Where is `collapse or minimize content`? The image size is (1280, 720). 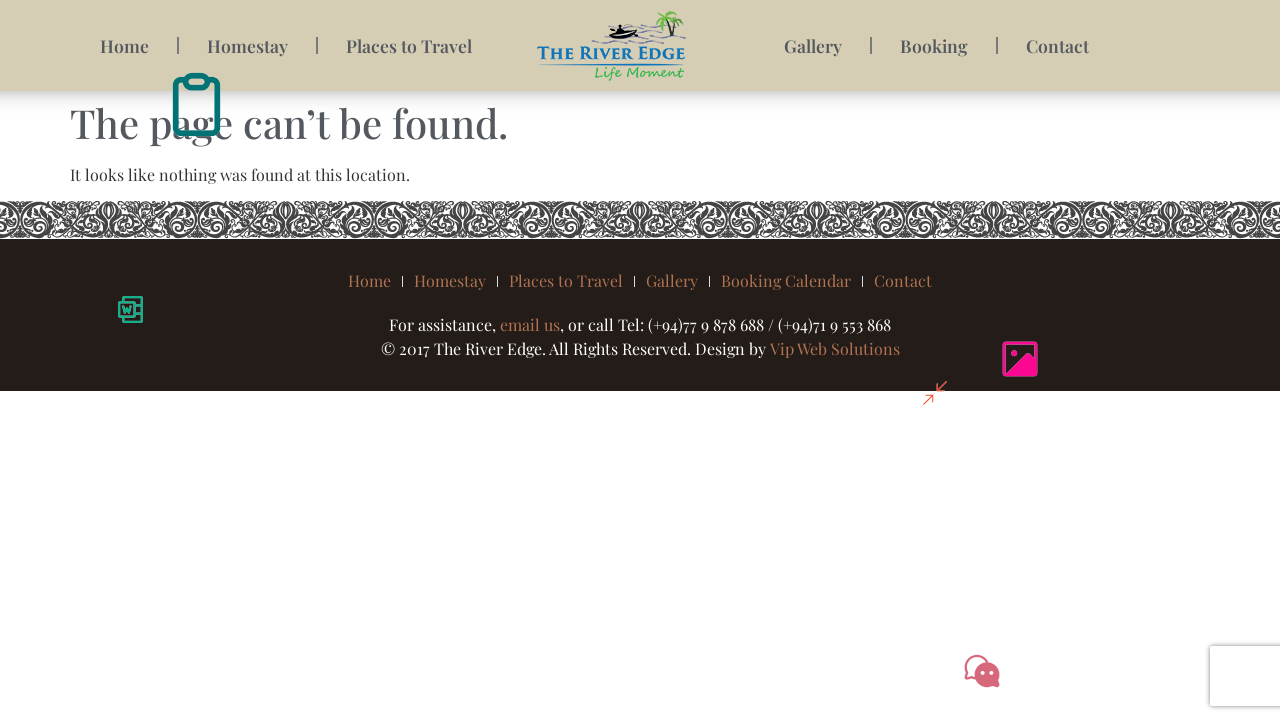
collapse or minimize content is located at coordinates (935, 393).